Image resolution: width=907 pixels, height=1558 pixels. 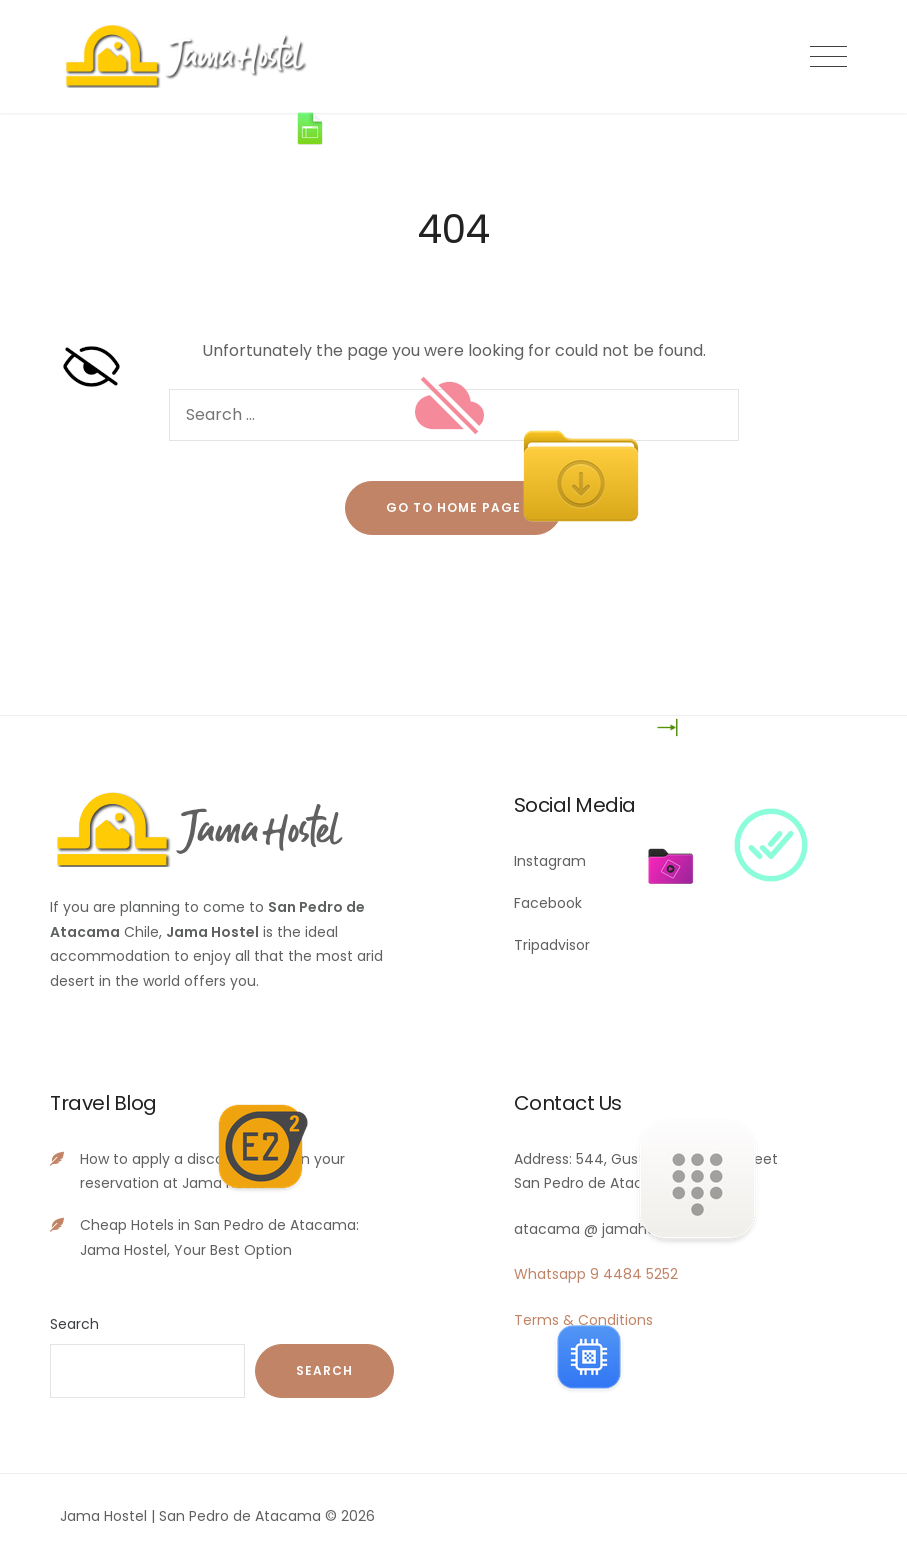 What do you see at coordinates (581, 476) in the screenshot?
I see `access your downloads folder` at bounding box center [581, 476].